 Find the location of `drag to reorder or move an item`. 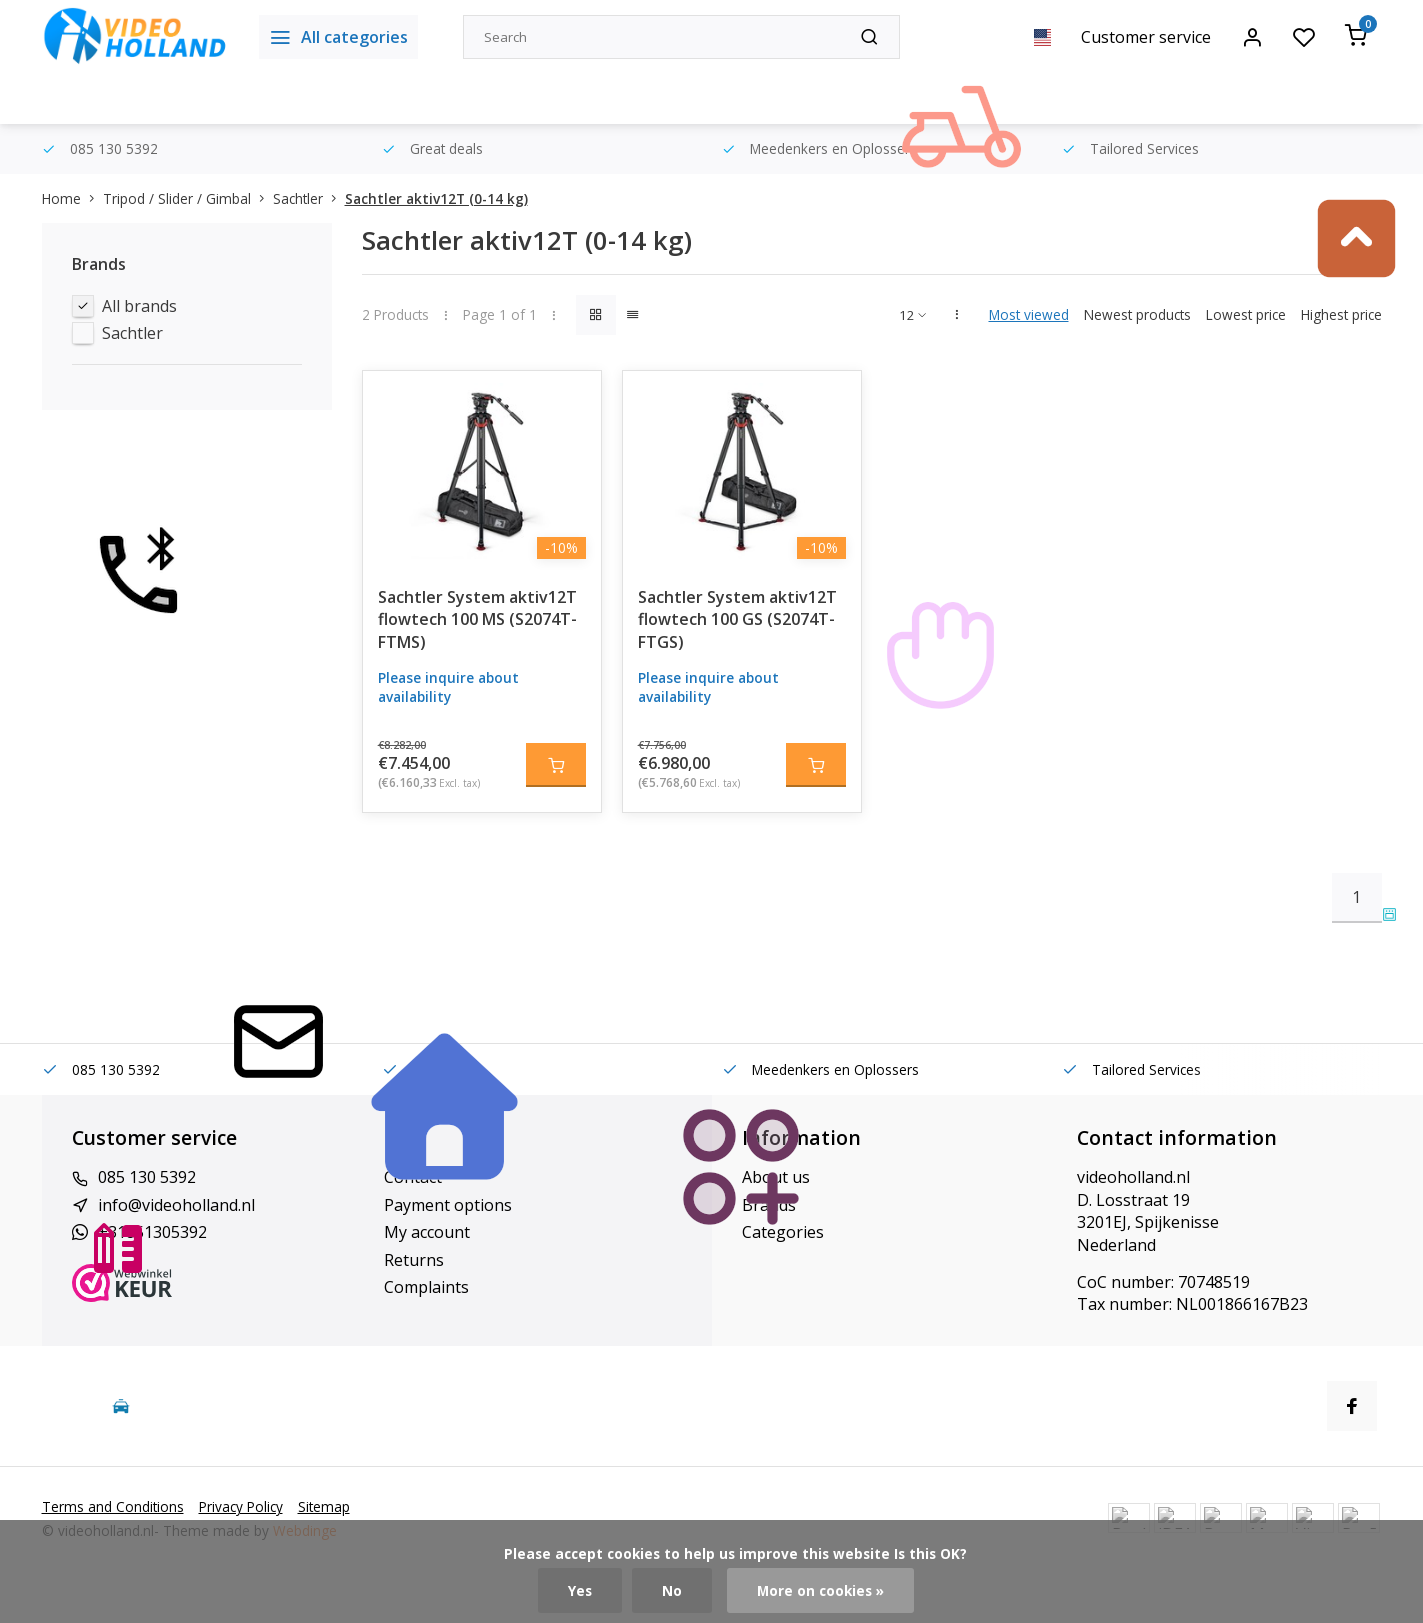

drag to reorder or move an item is located at coordinates (940, 640).